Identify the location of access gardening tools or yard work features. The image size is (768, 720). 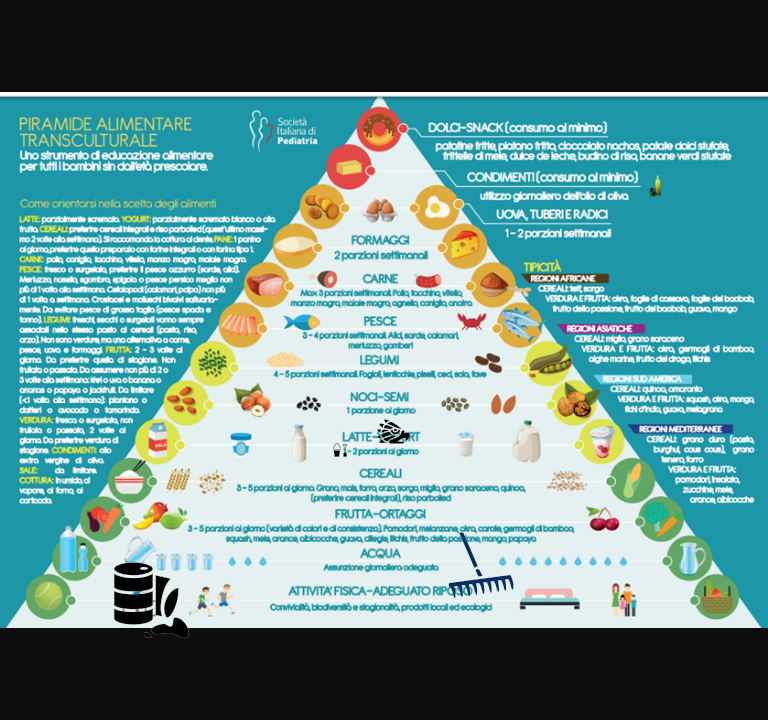
(481, 565).